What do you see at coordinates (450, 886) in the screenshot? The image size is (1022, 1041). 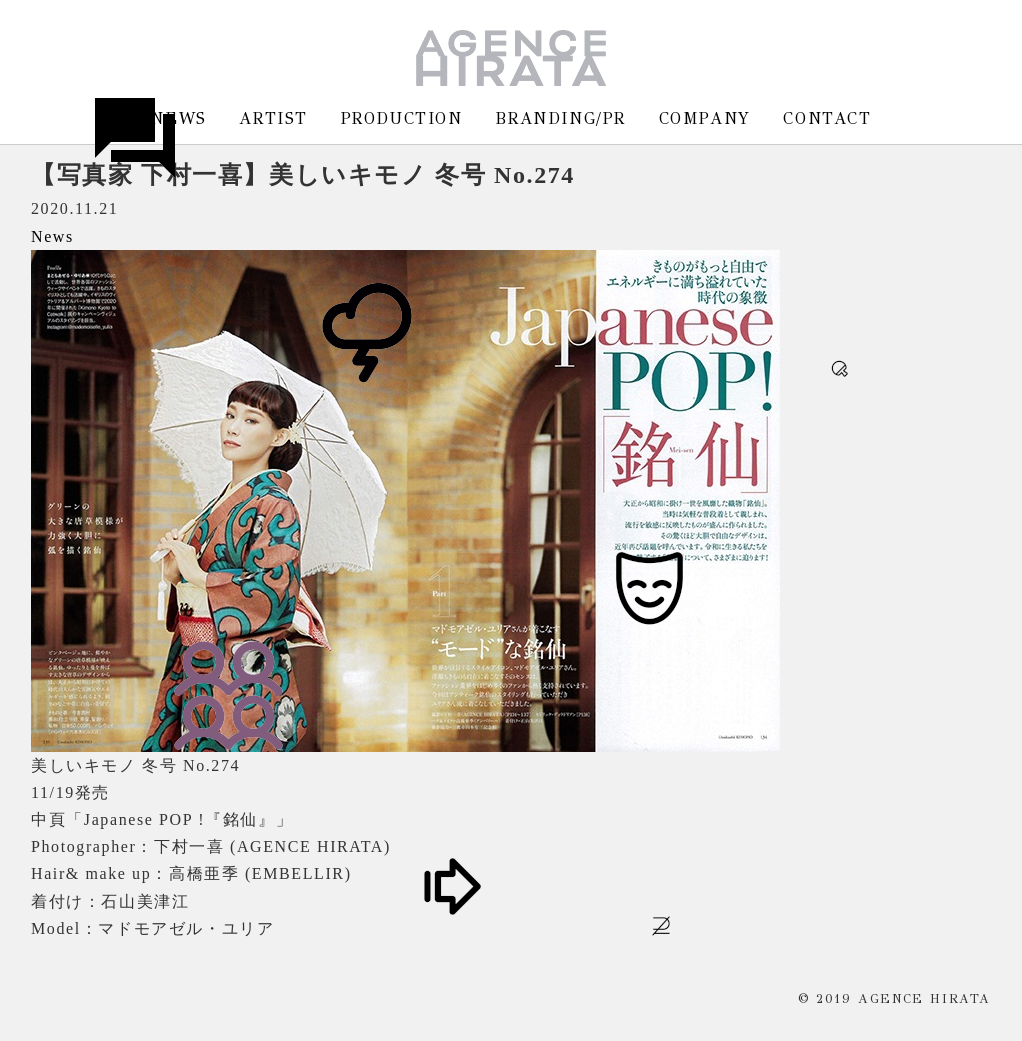 I see `move forward or proceed to next step` at bounding box center [450, 886].